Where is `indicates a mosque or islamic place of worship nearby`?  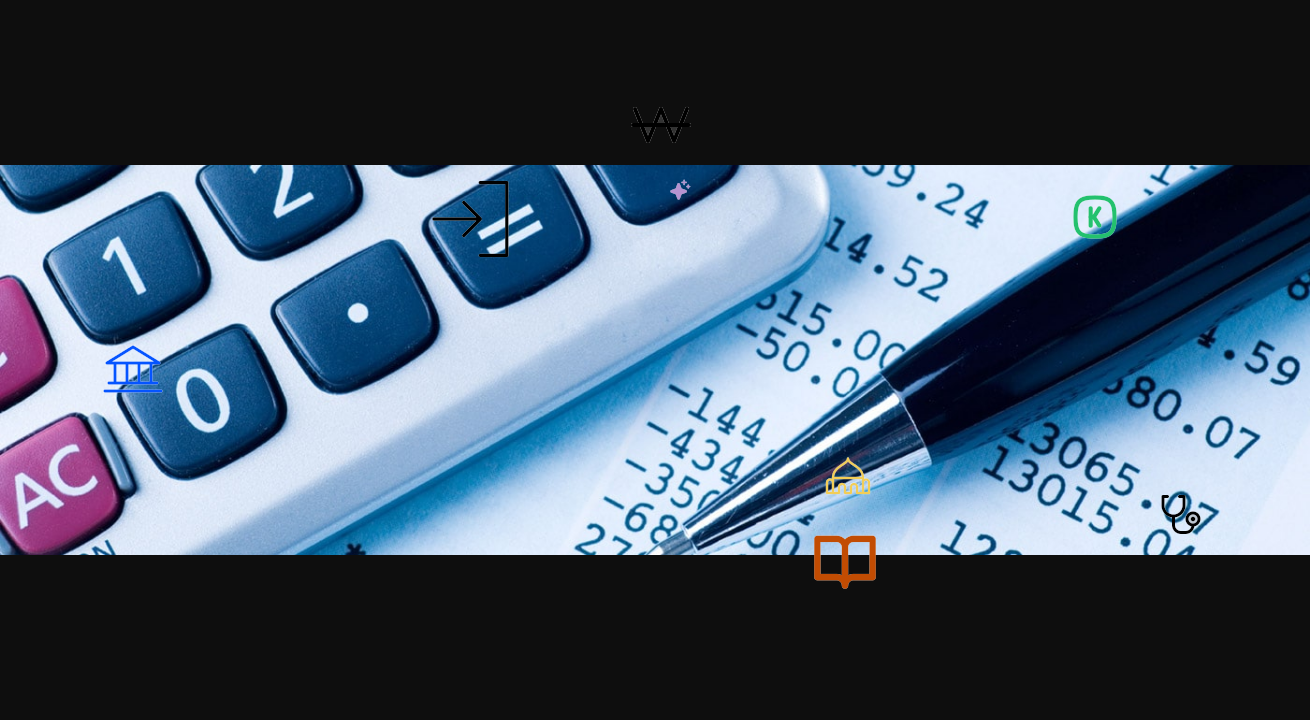 indicates a mosque or islamic place of worship nearby is located at coordinates (848, 478).